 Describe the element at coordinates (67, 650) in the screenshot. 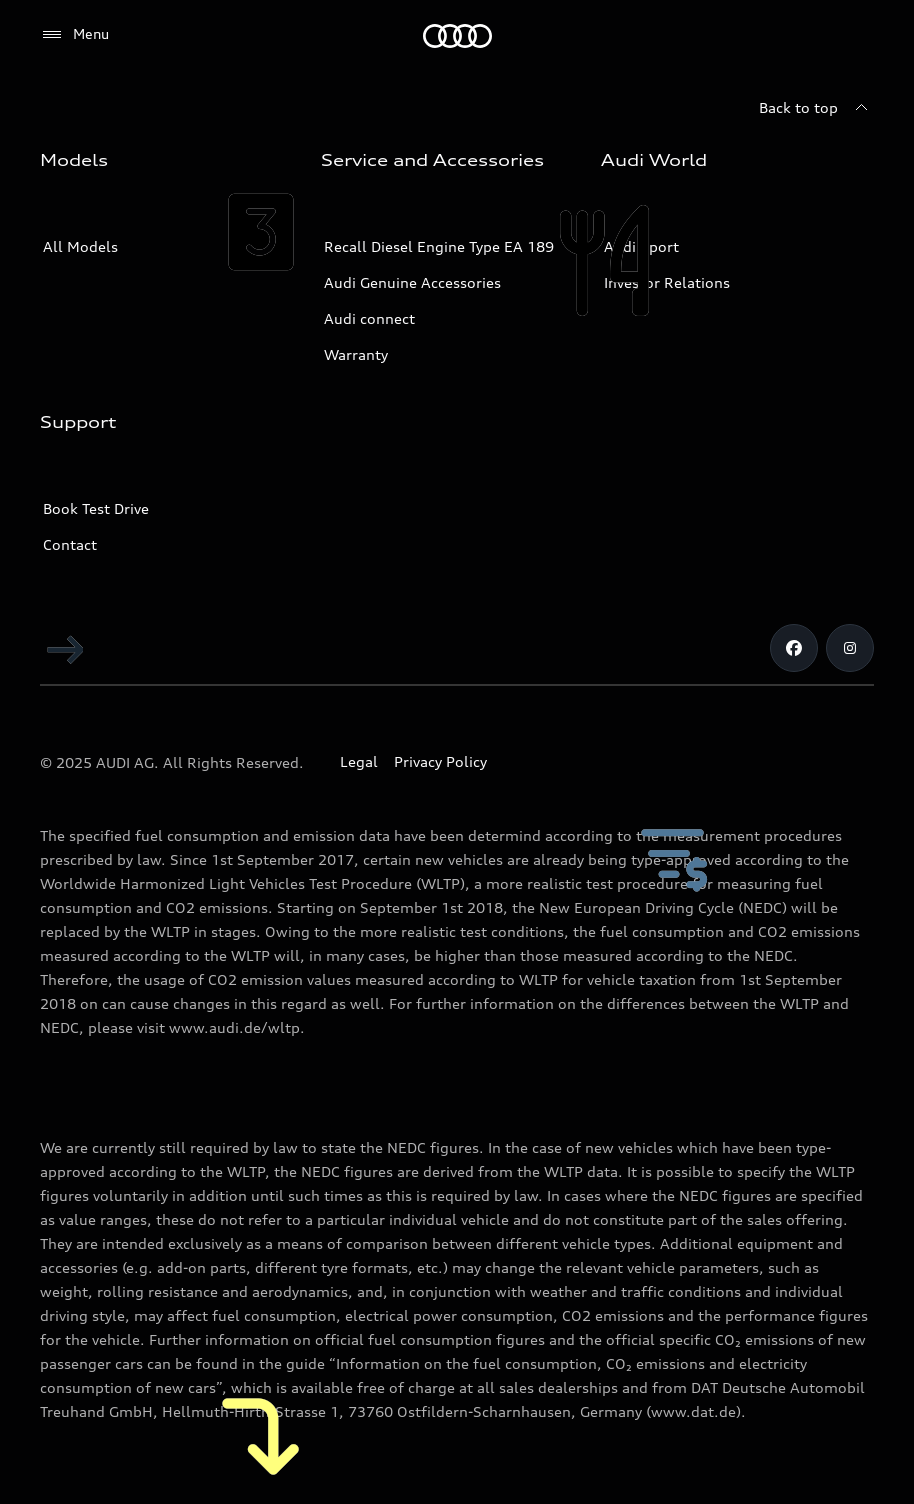

I see `navigate to the next item` at that location.